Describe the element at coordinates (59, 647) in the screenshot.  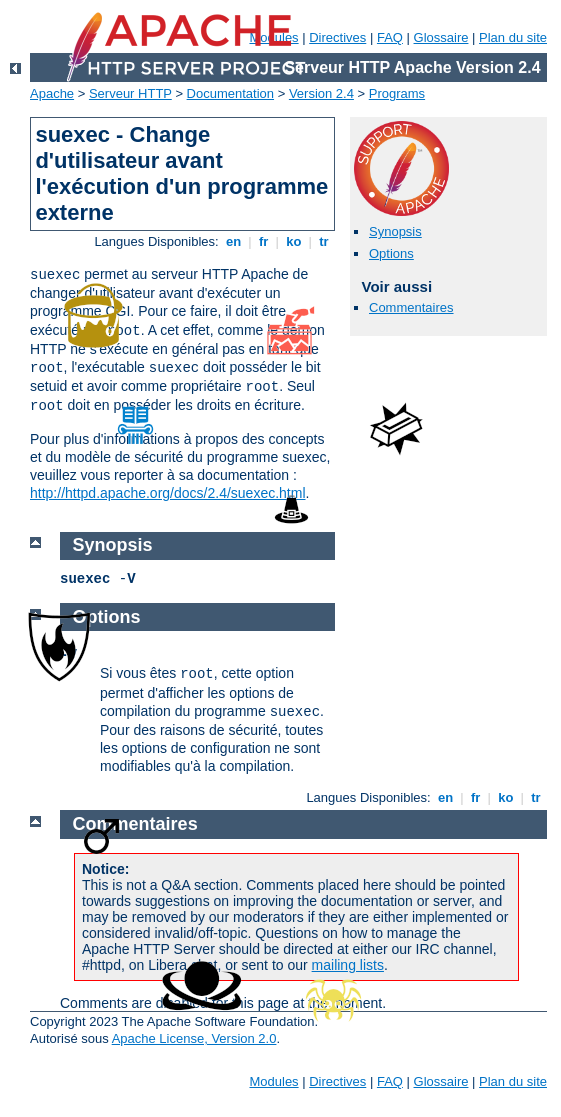
I see `activate fire protection or resistance` at that location.